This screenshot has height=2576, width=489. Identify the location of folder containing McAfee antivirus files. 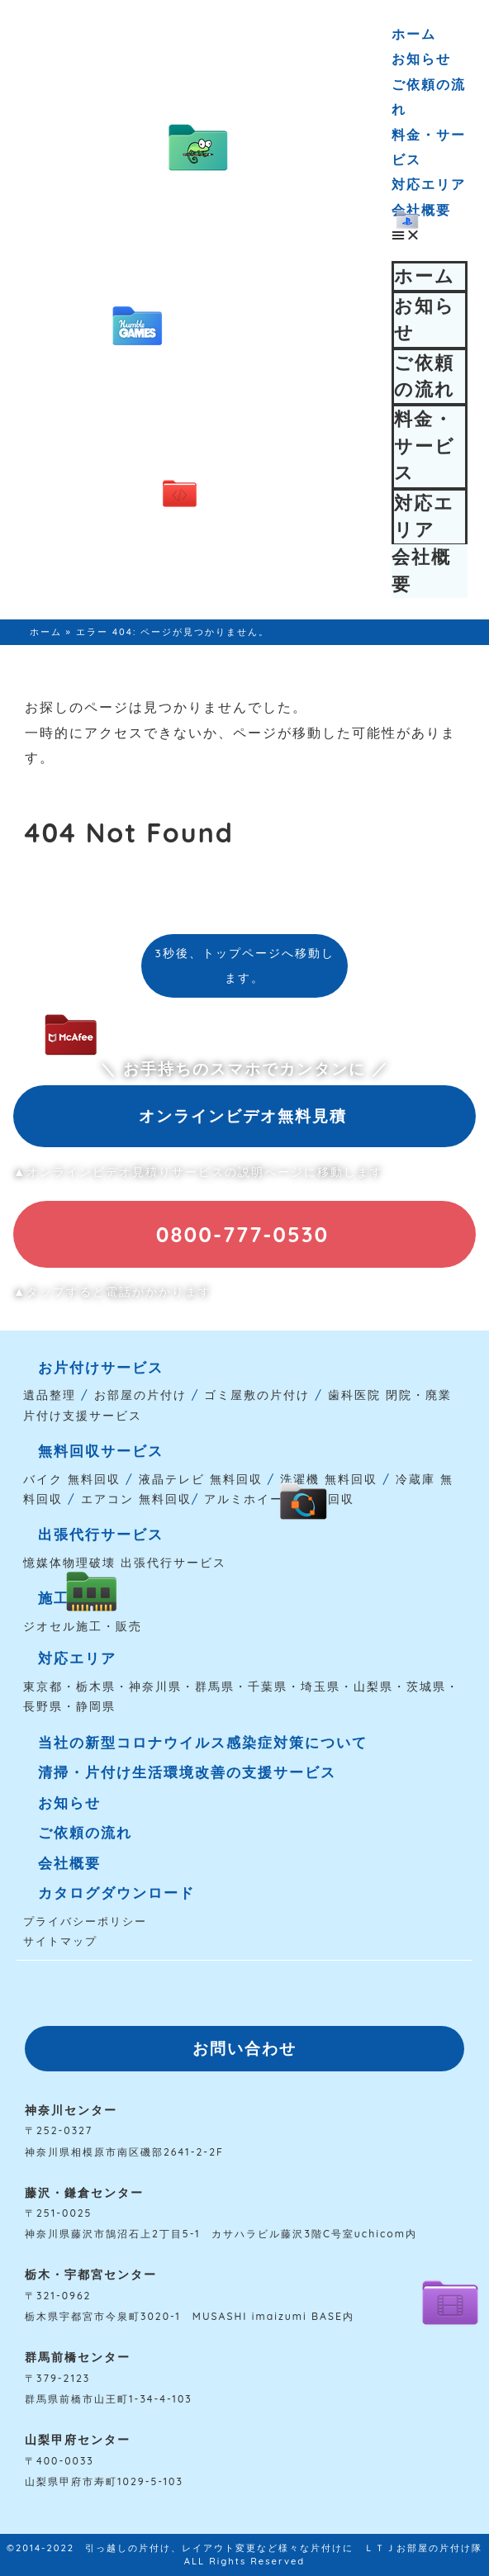
(70, 1036).